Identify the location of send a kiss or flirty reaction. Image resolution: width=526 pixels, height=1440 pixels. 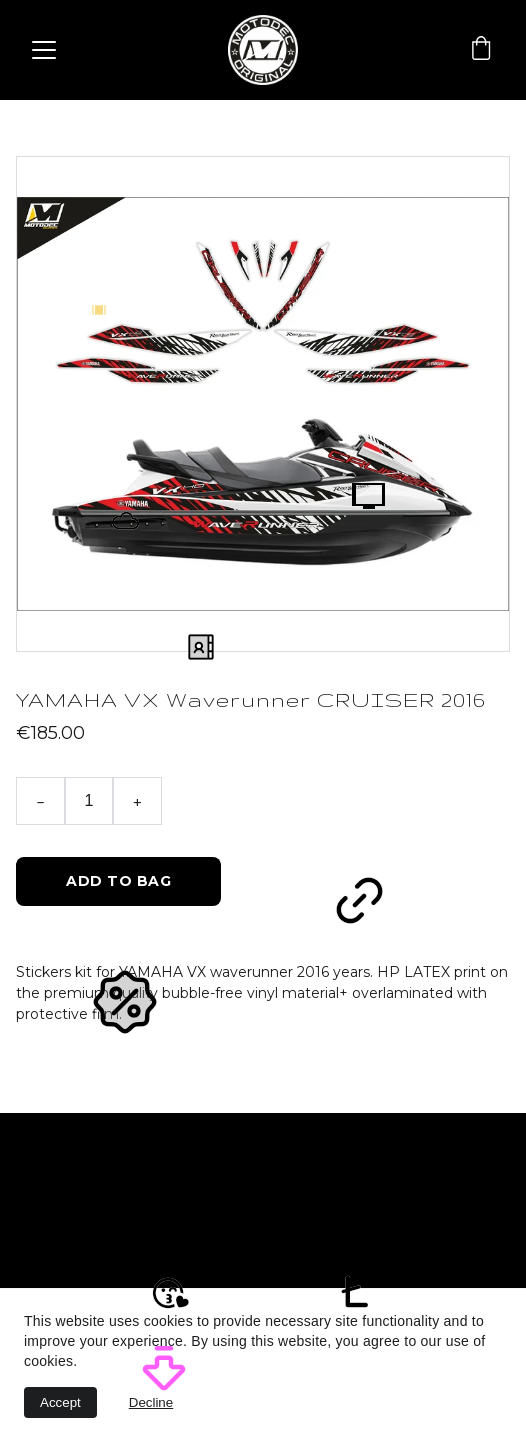
(170, 1293).